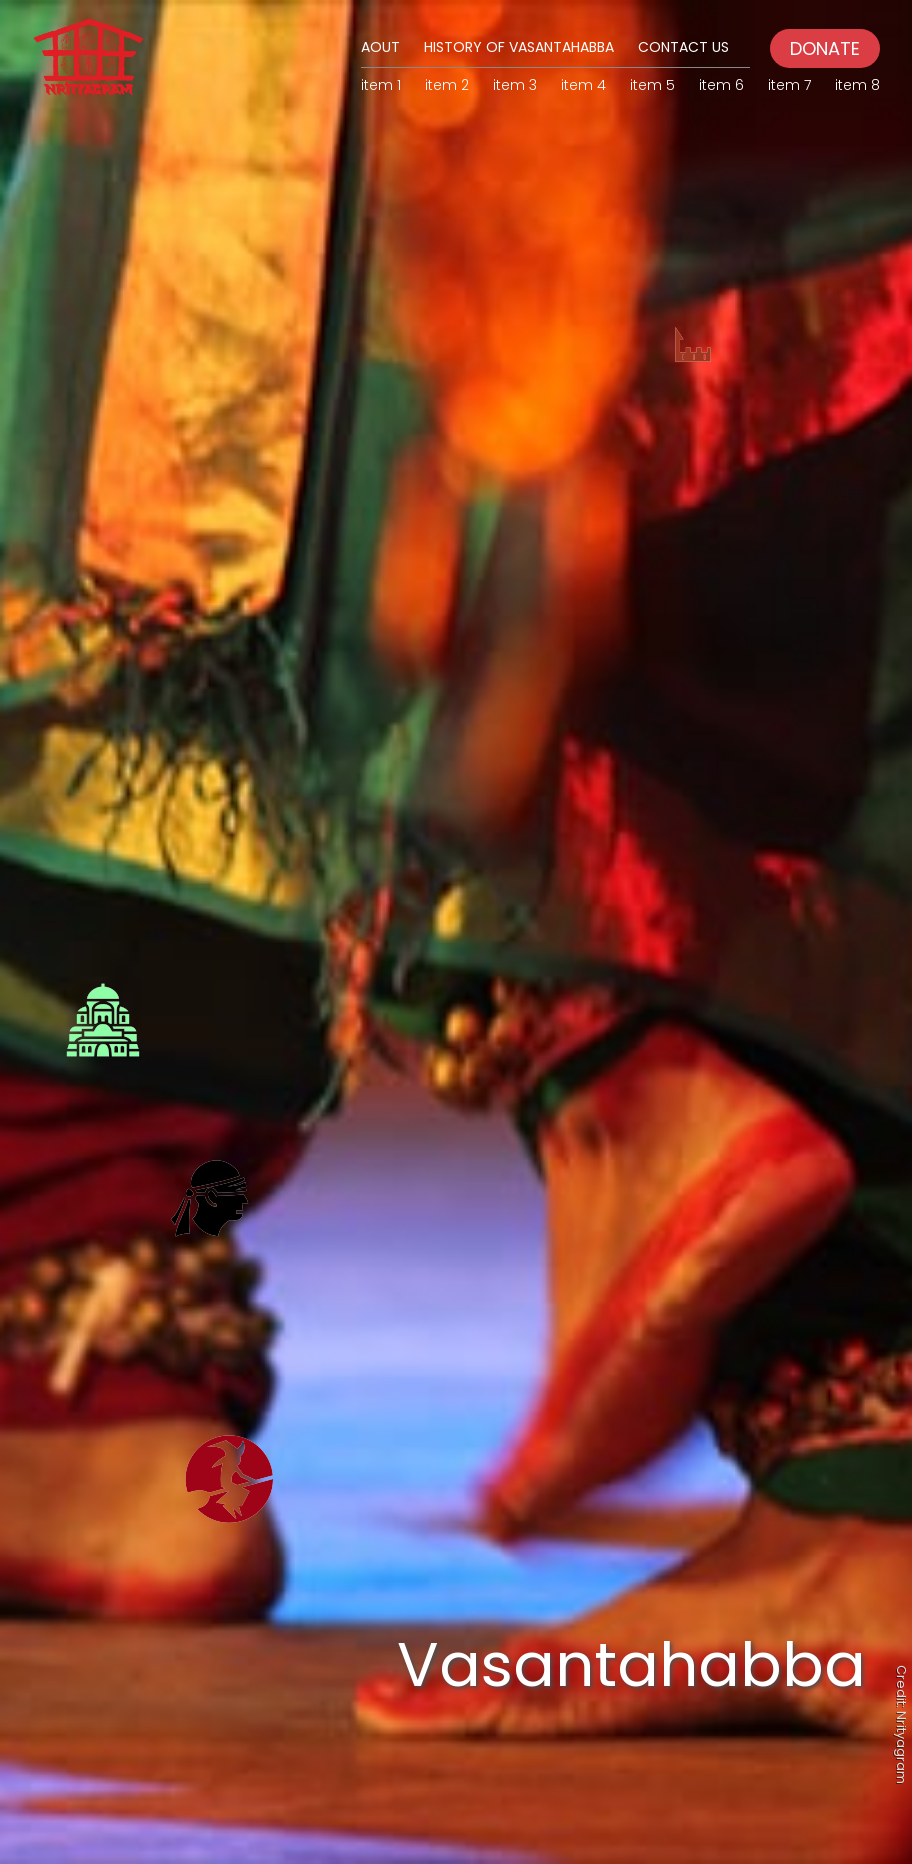 The width and height of the screenshot is (912, 1864). Describe the element at coordinates (209, 1198) in the screenshot. I see `toggle hidden or spoiler content` at that location.